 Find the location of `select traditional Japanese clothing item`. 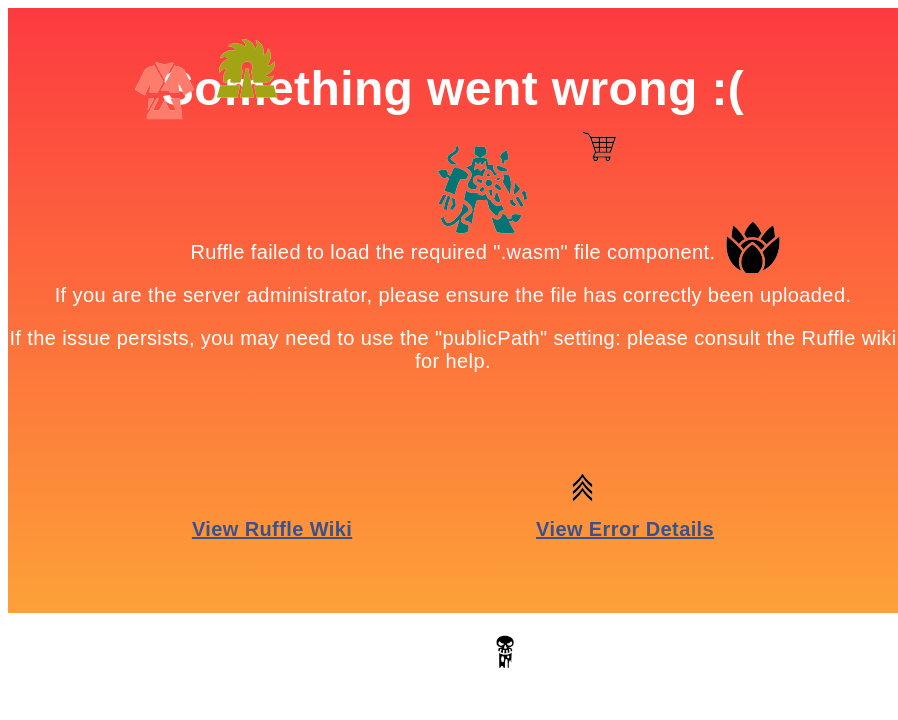

select traditional Japanese clothing item is located at coordinates (164, 90).